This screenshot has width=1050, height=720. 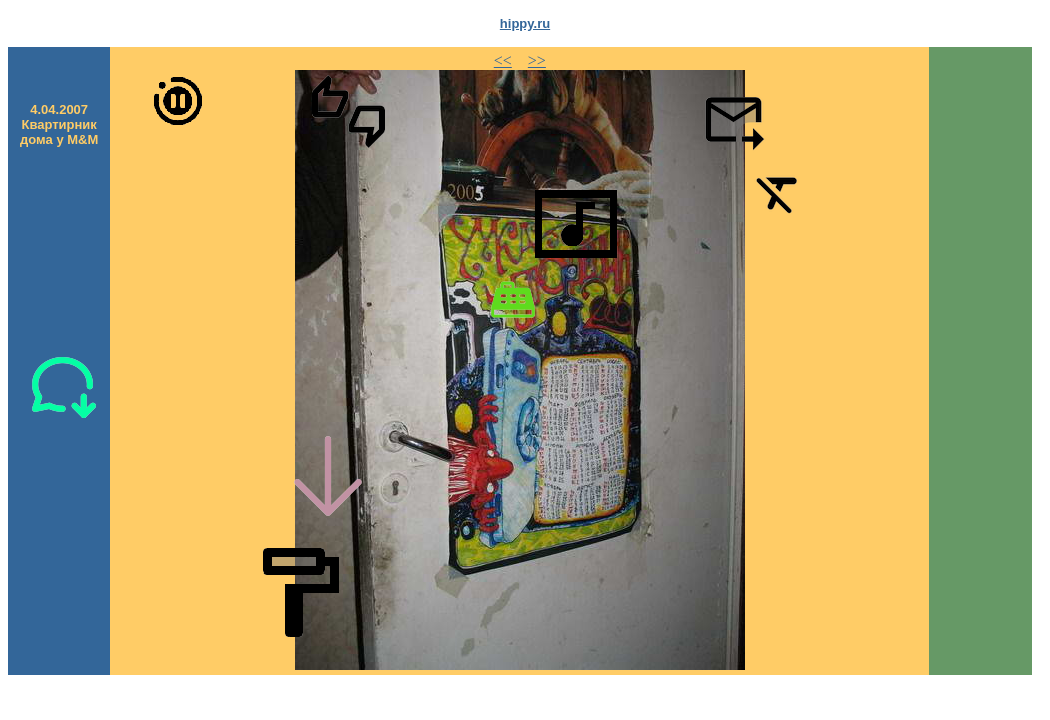 I want to click on play or browse music videos, so click(x=576, y=224).